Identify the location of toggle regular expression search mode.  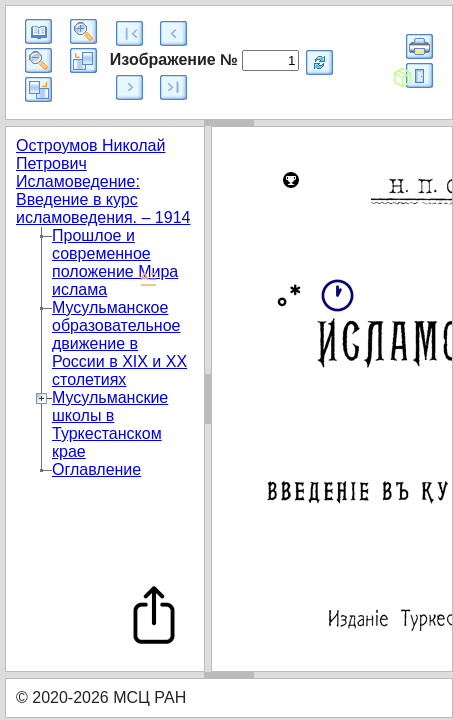
(289, 295).